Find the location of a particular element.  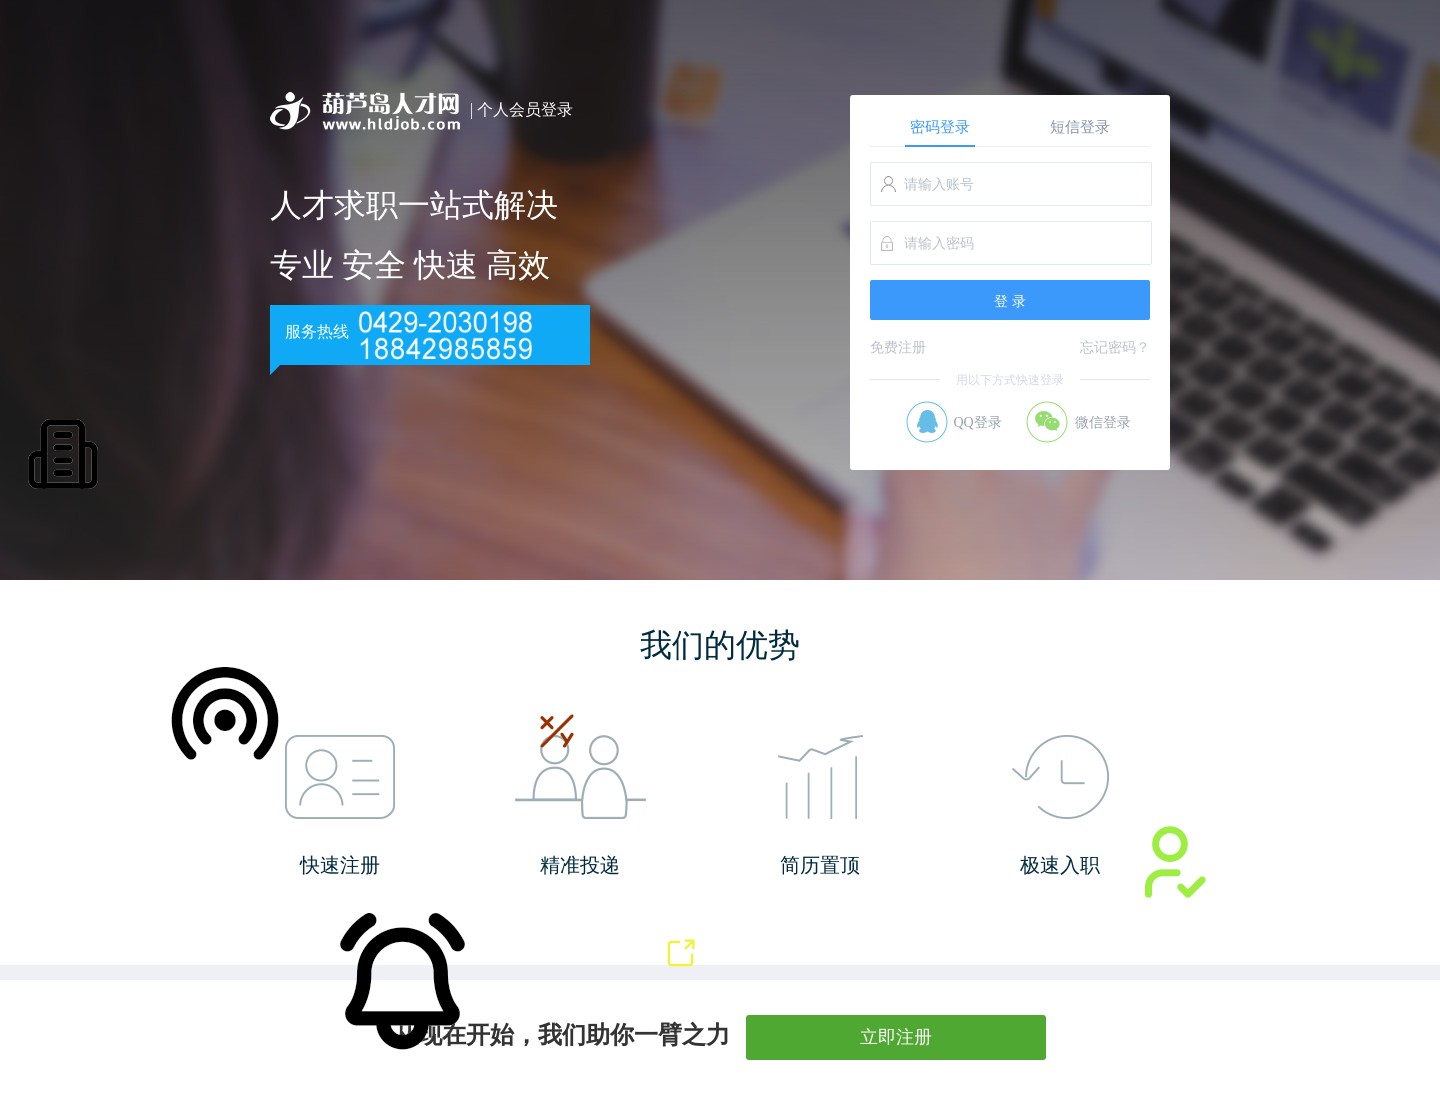

perform division calculation is located at coordinates (557, 731).